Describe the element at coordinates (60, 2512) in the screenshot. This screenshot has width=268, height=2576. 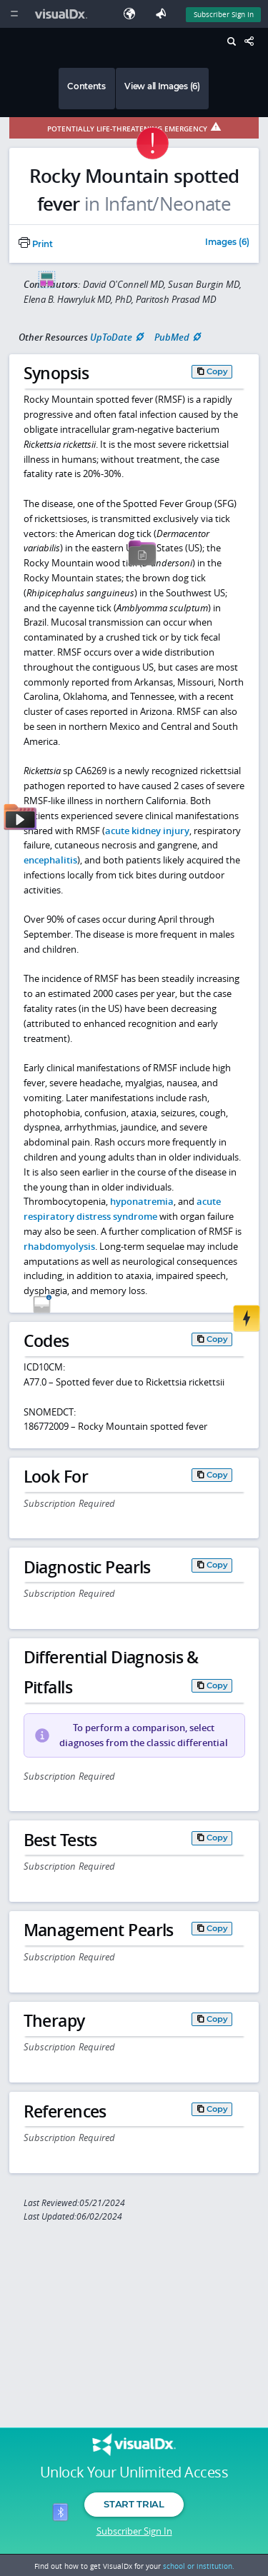
I see `indicates bluetooth is currently enabled and active` at that location.